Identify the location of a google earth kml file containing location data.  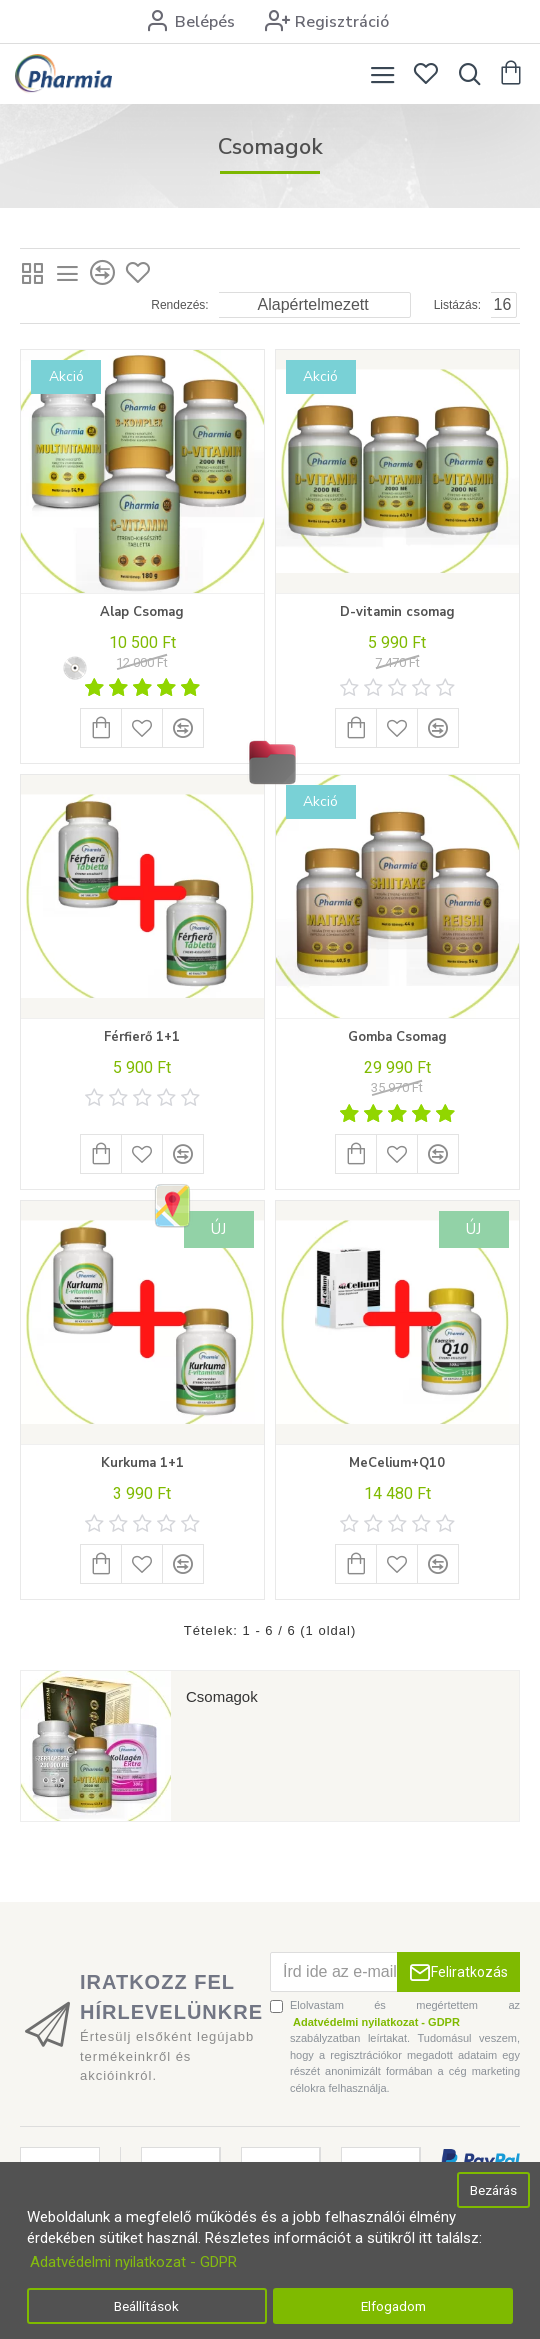
(172, 1205).